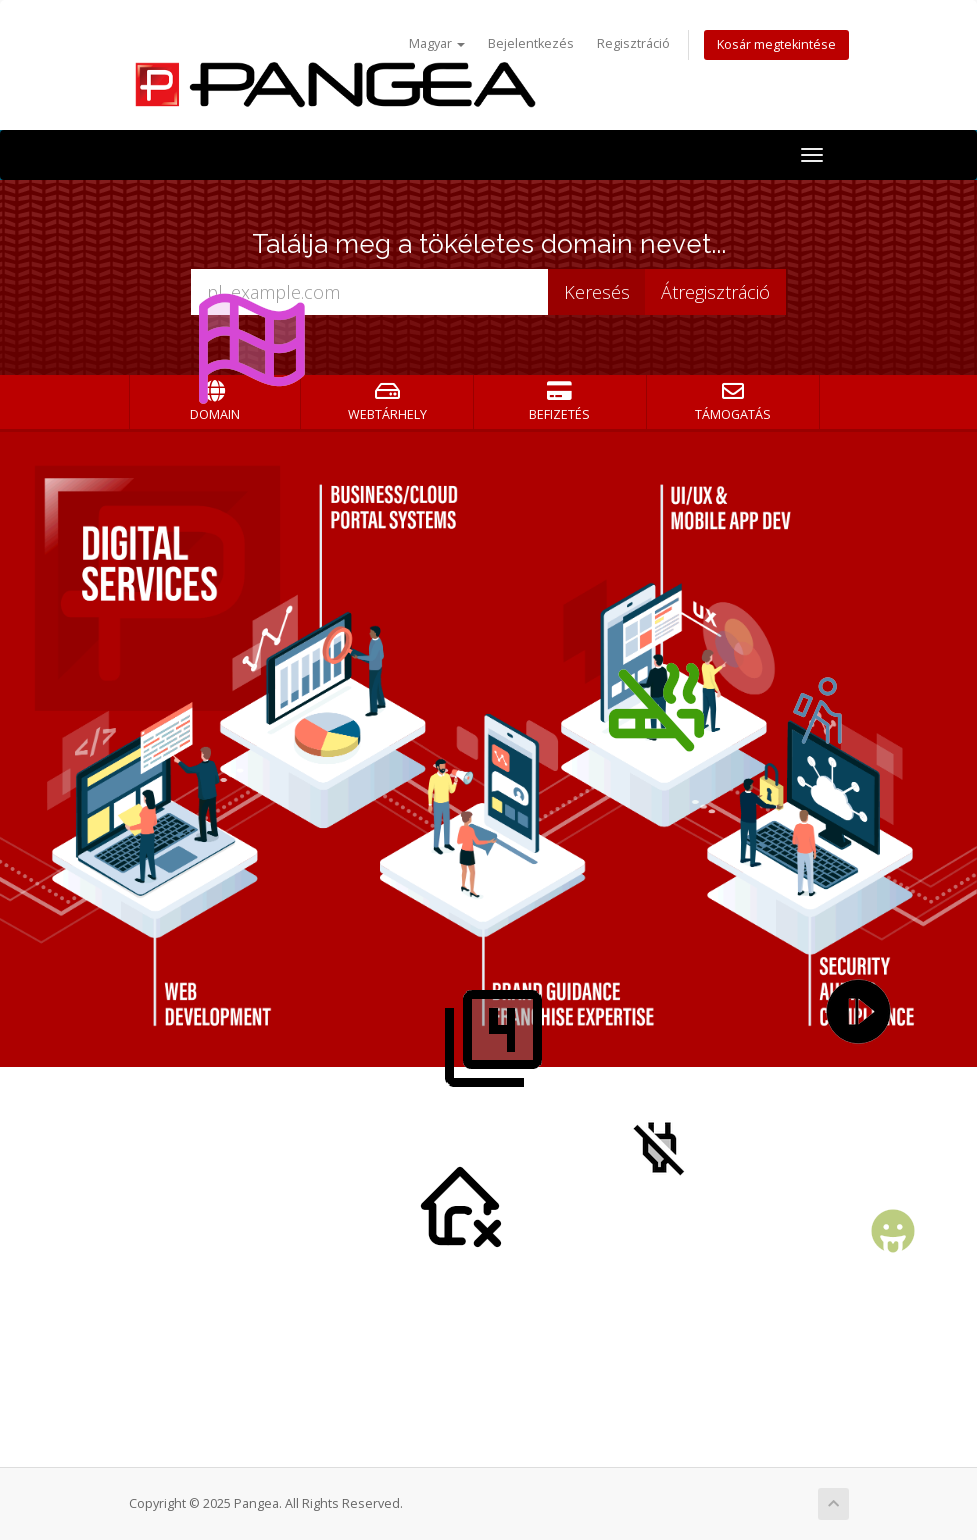  Describe the element at coordinates (893, 1231) in the screenshot. I see `react with a playful or silly emoji` at that location.